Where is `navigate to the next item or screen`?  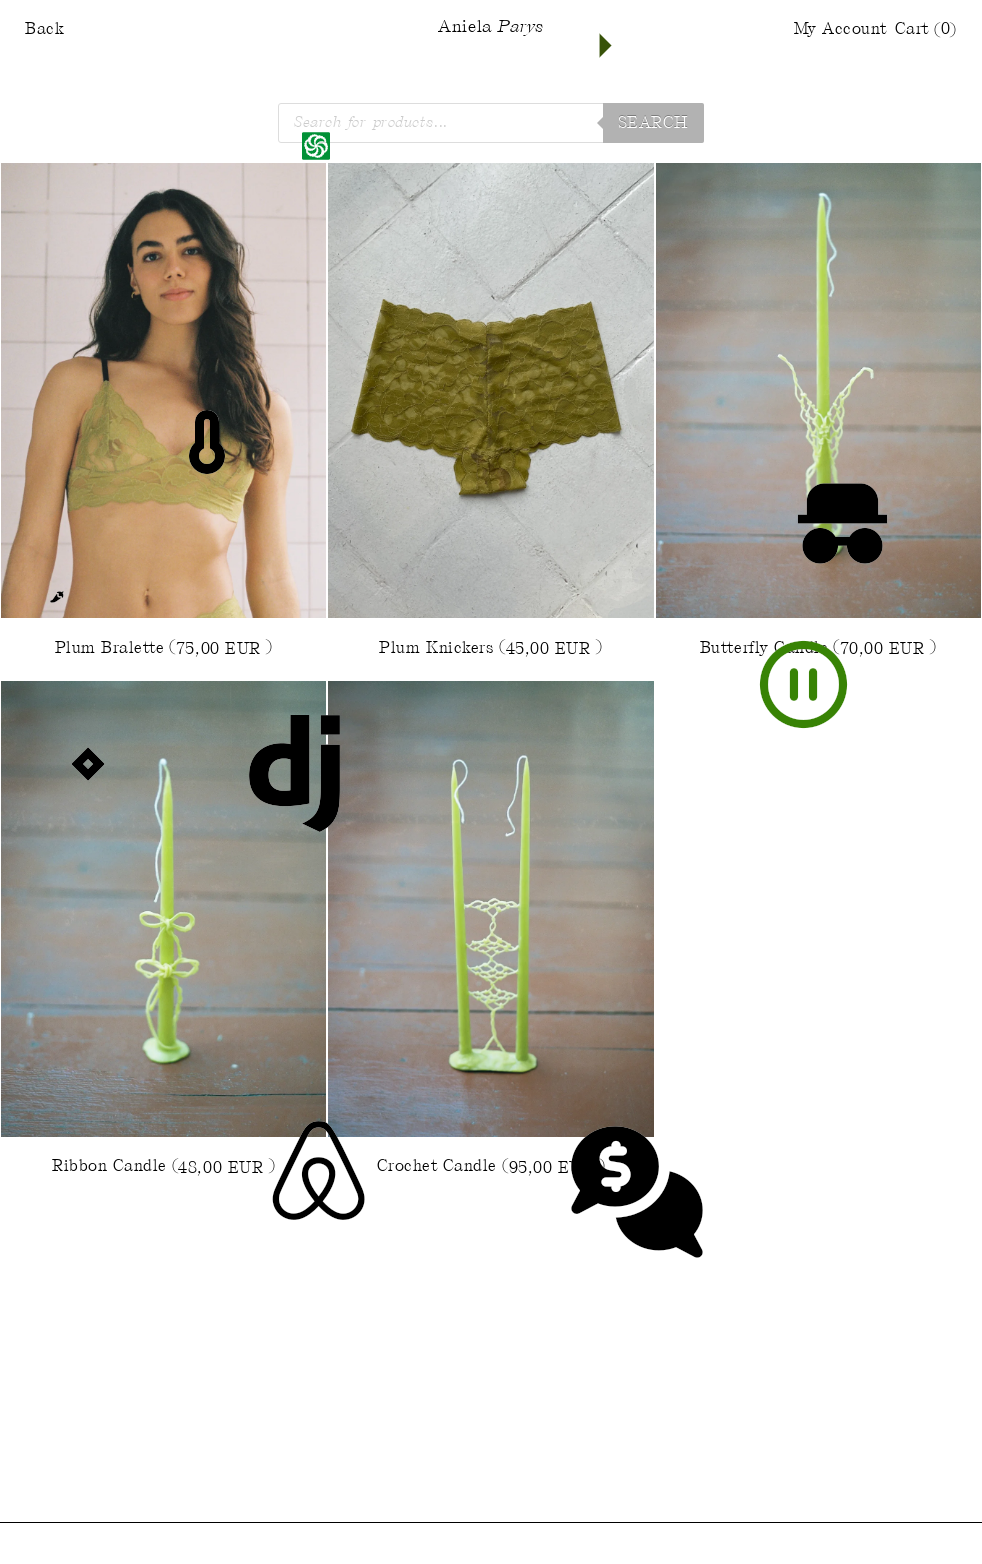
navigate to the next item or screen is located at coordinates (603, 45).